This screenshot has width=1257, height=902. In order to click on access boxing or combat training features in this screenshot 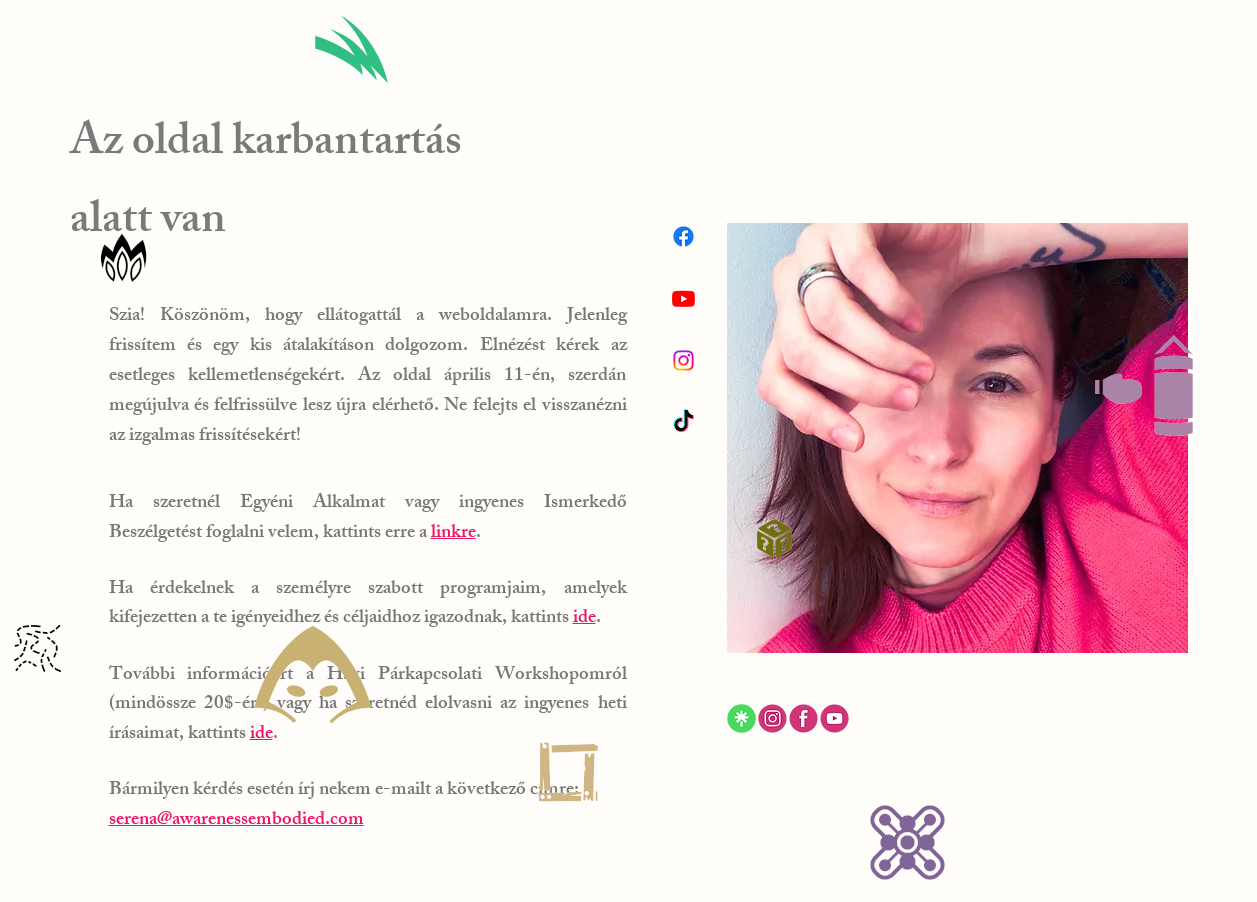, I will do `click(1146, 387)`.